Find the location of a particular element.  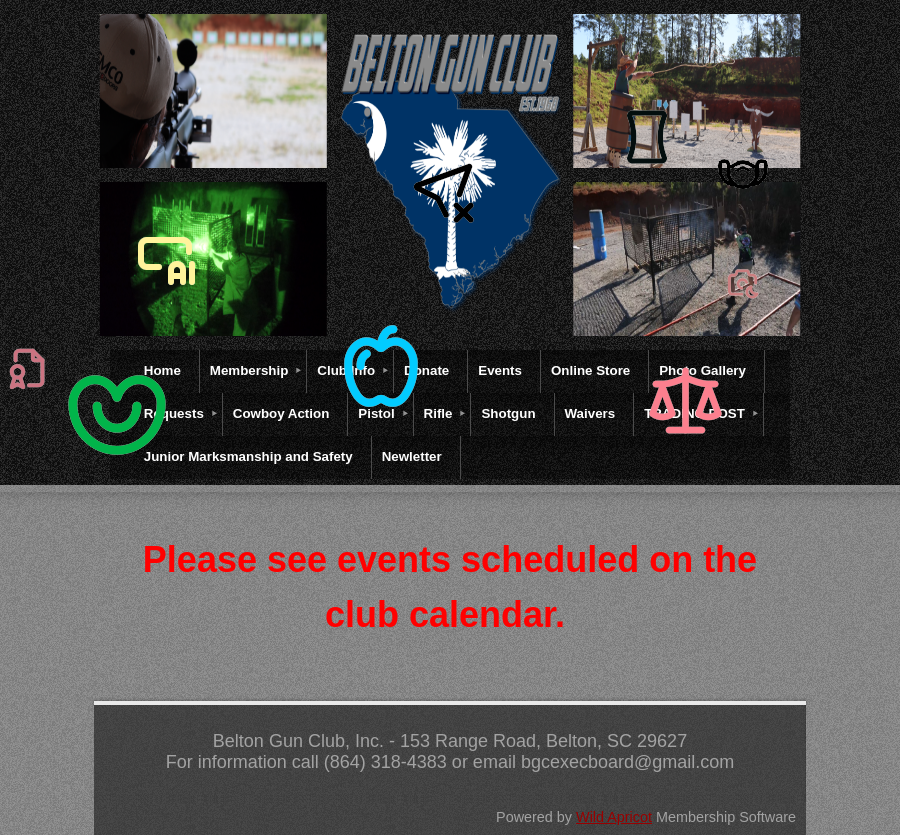

indicates face mask required is located at coordinates (743, 174).